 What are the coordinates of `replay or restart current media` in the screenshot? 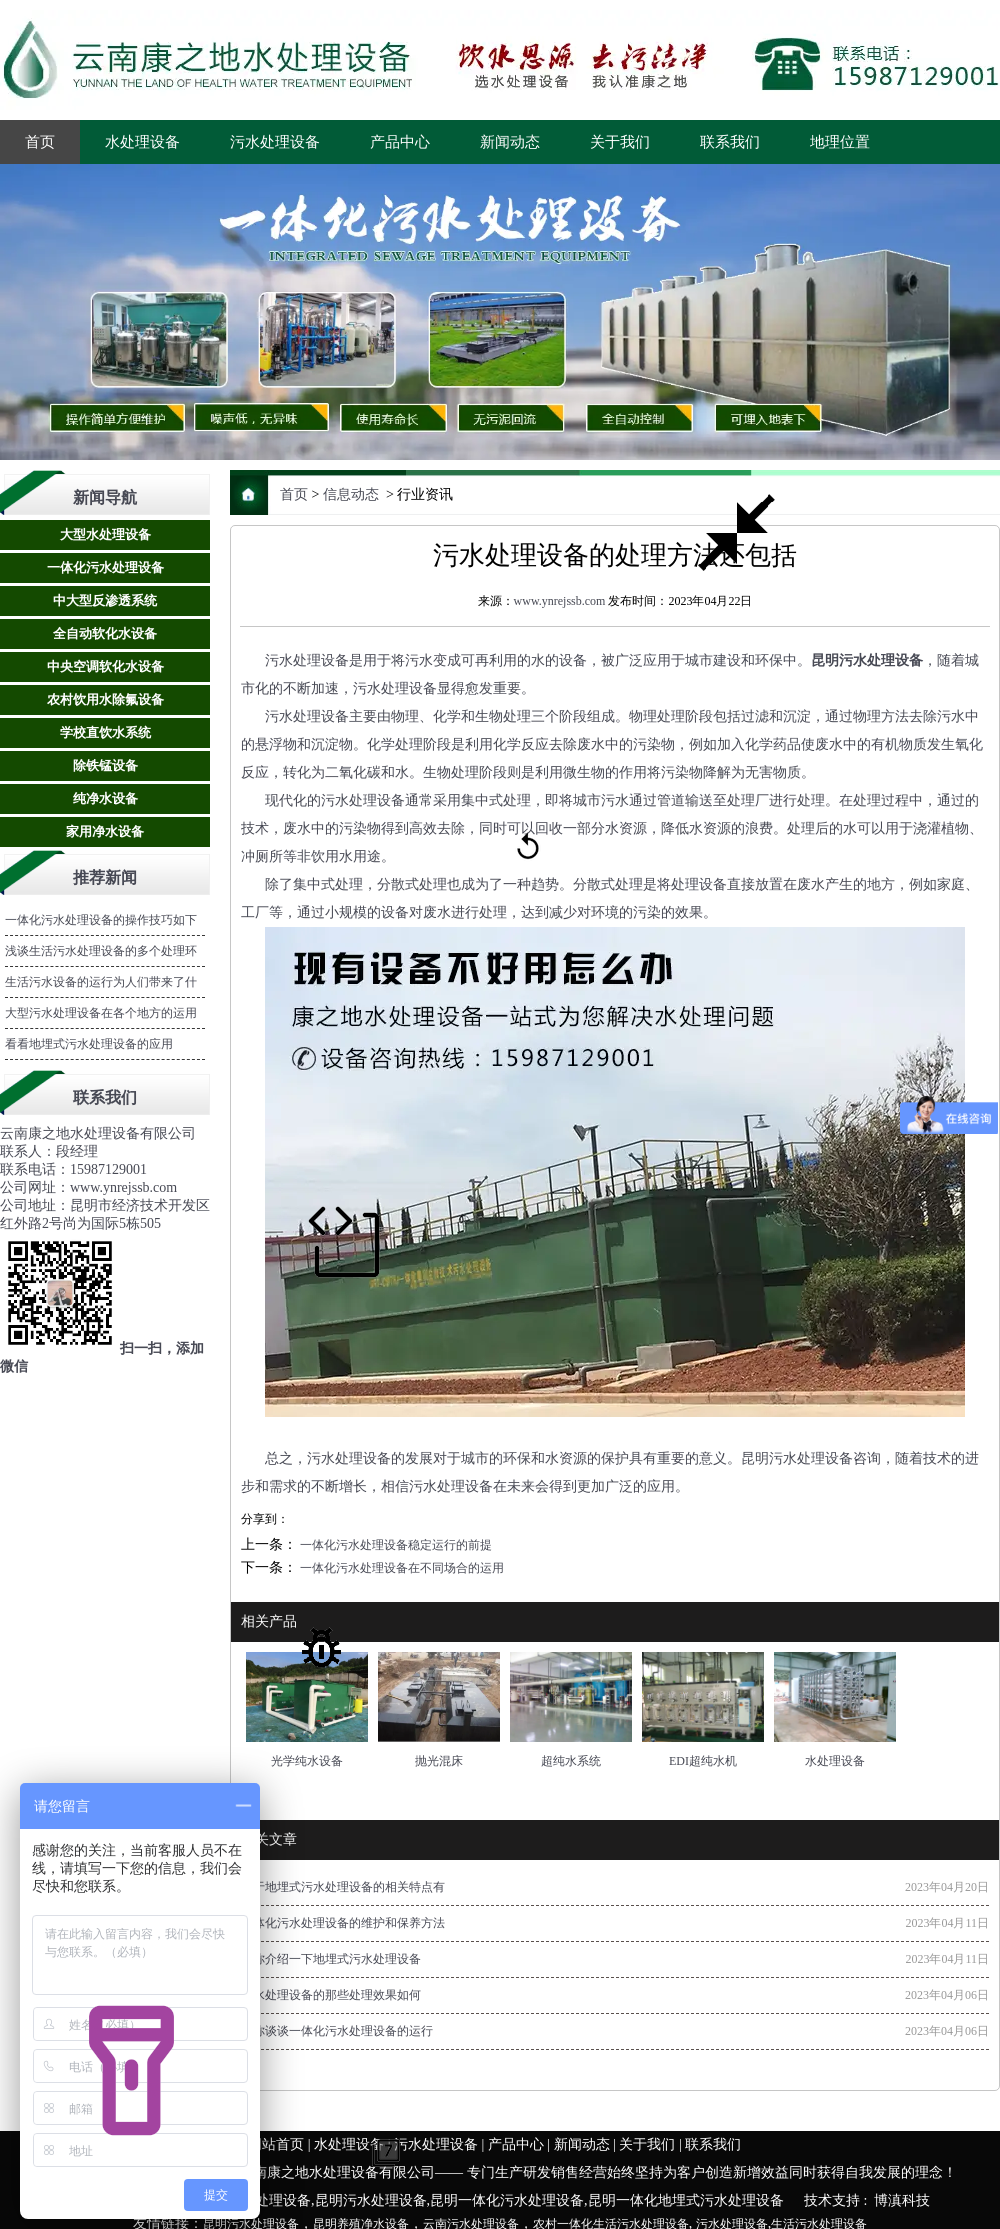 It's located at (528, 847).